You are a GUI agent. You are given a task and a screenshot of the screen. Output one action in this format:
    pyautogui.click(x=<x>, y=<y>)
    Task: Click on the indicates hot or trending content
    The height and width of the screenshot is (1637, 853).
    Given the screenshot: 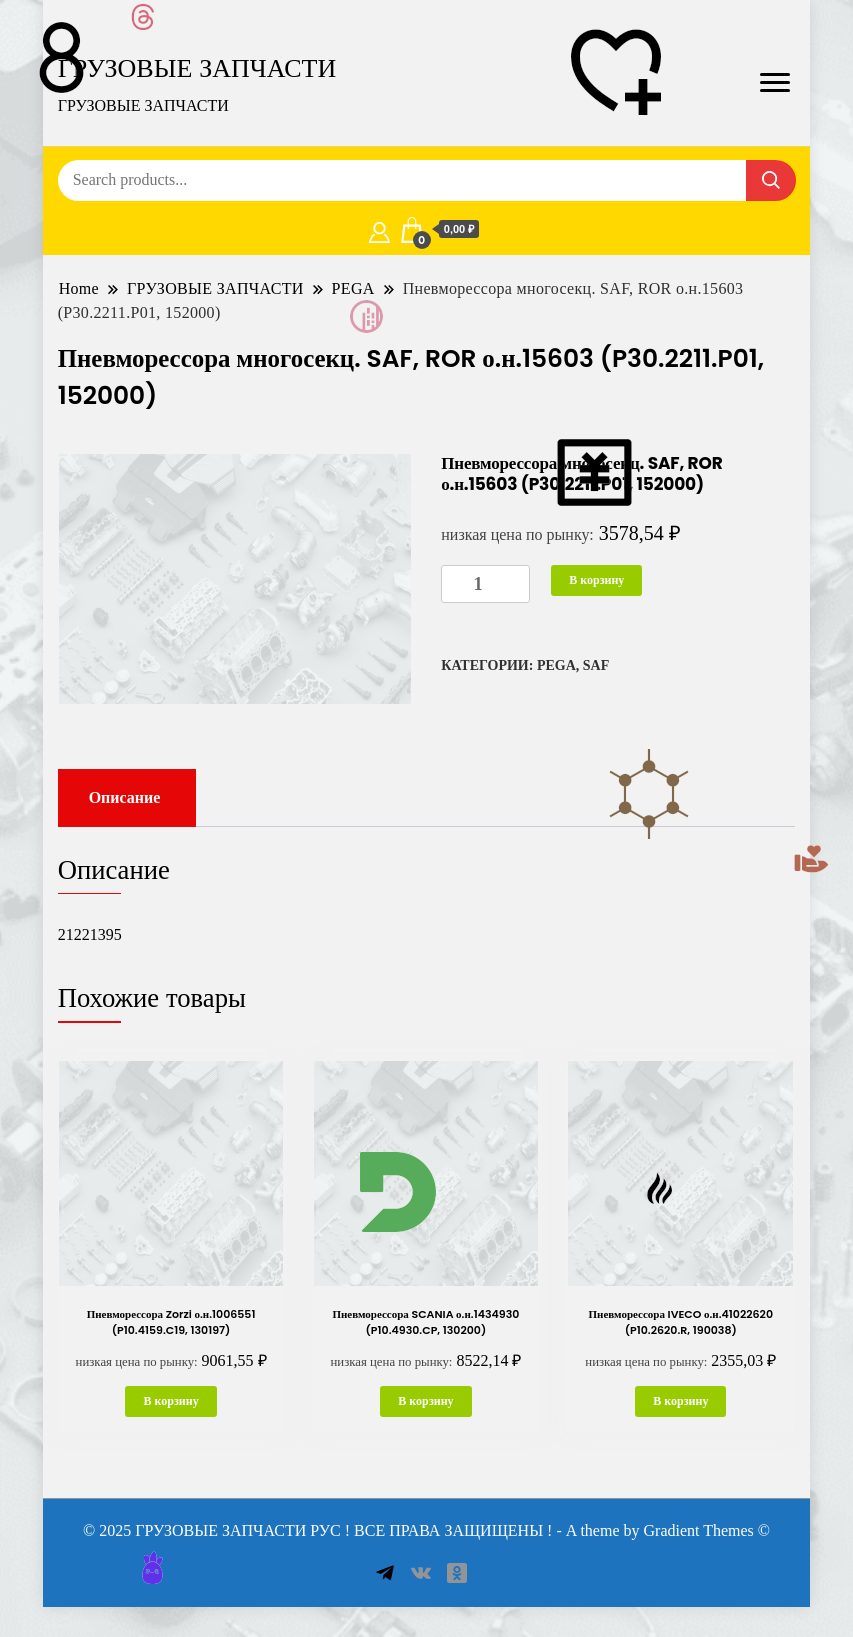 What is the action you would take?
    pyautogui.click(x=660, y=1189)
    